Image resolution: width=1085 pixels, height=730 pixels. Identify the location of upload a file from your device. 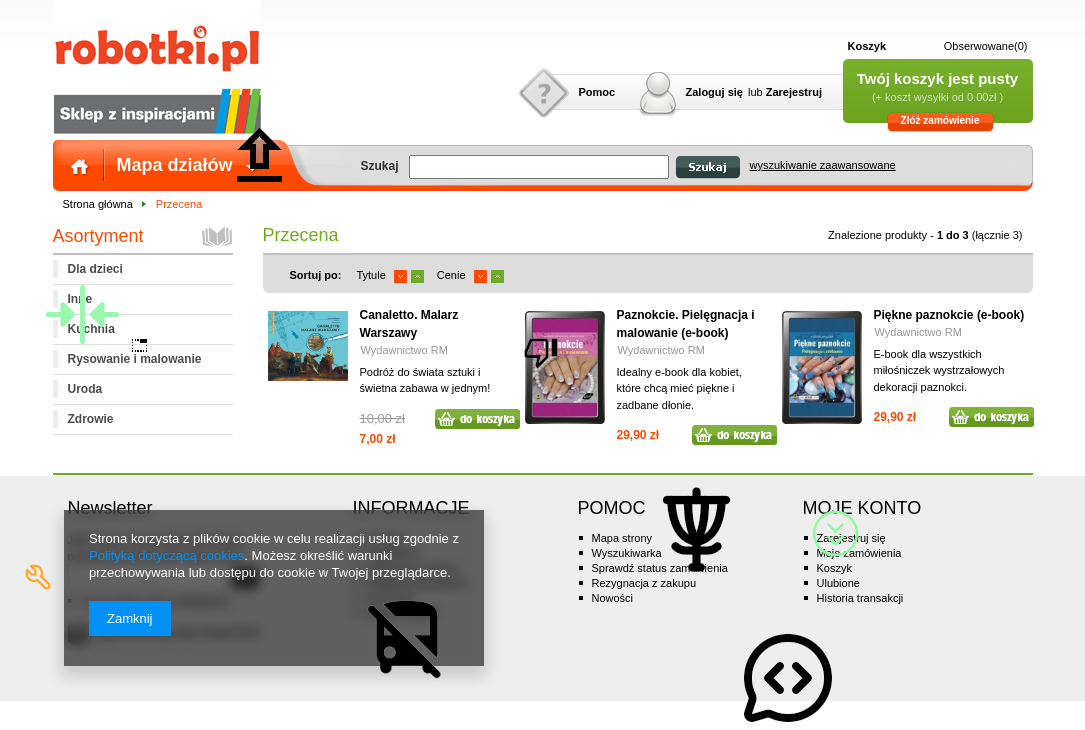
(259, 156).